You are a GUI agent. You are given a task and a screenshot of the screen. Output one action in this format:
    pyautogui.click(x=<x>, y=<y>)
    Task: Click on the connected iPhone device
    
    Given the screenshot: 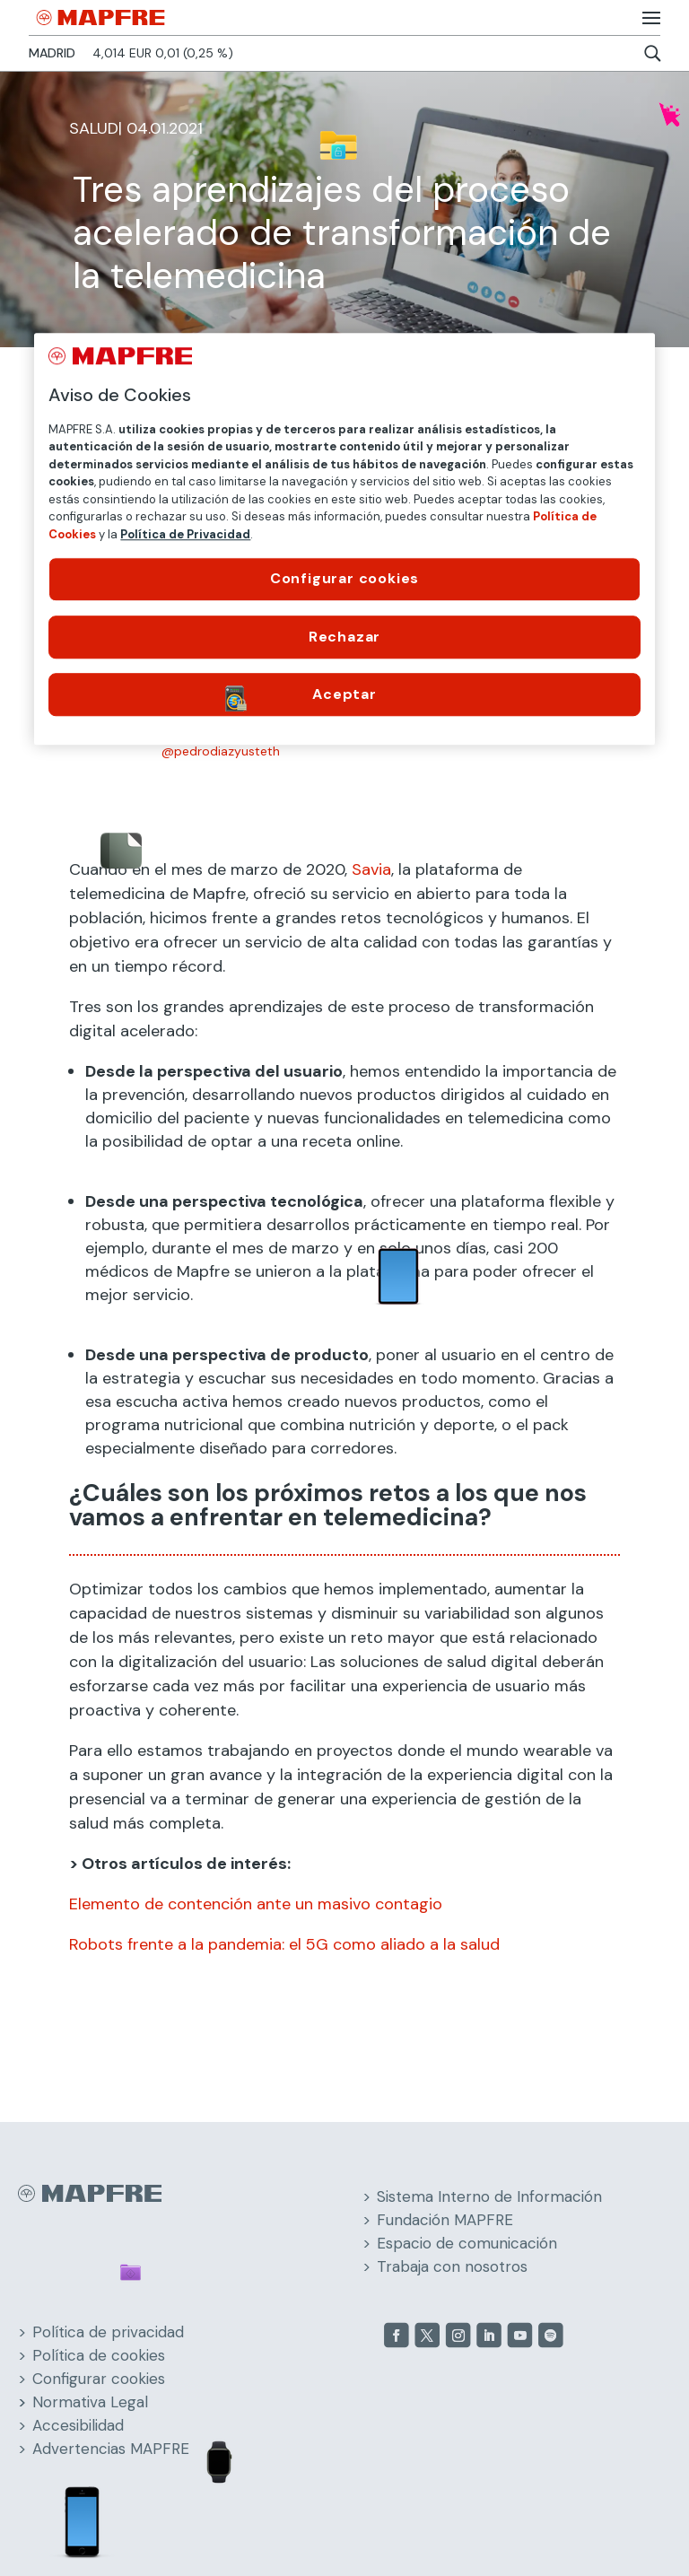 What is the action you would take?
    pyautogui.click(x=82, y=2522)
    